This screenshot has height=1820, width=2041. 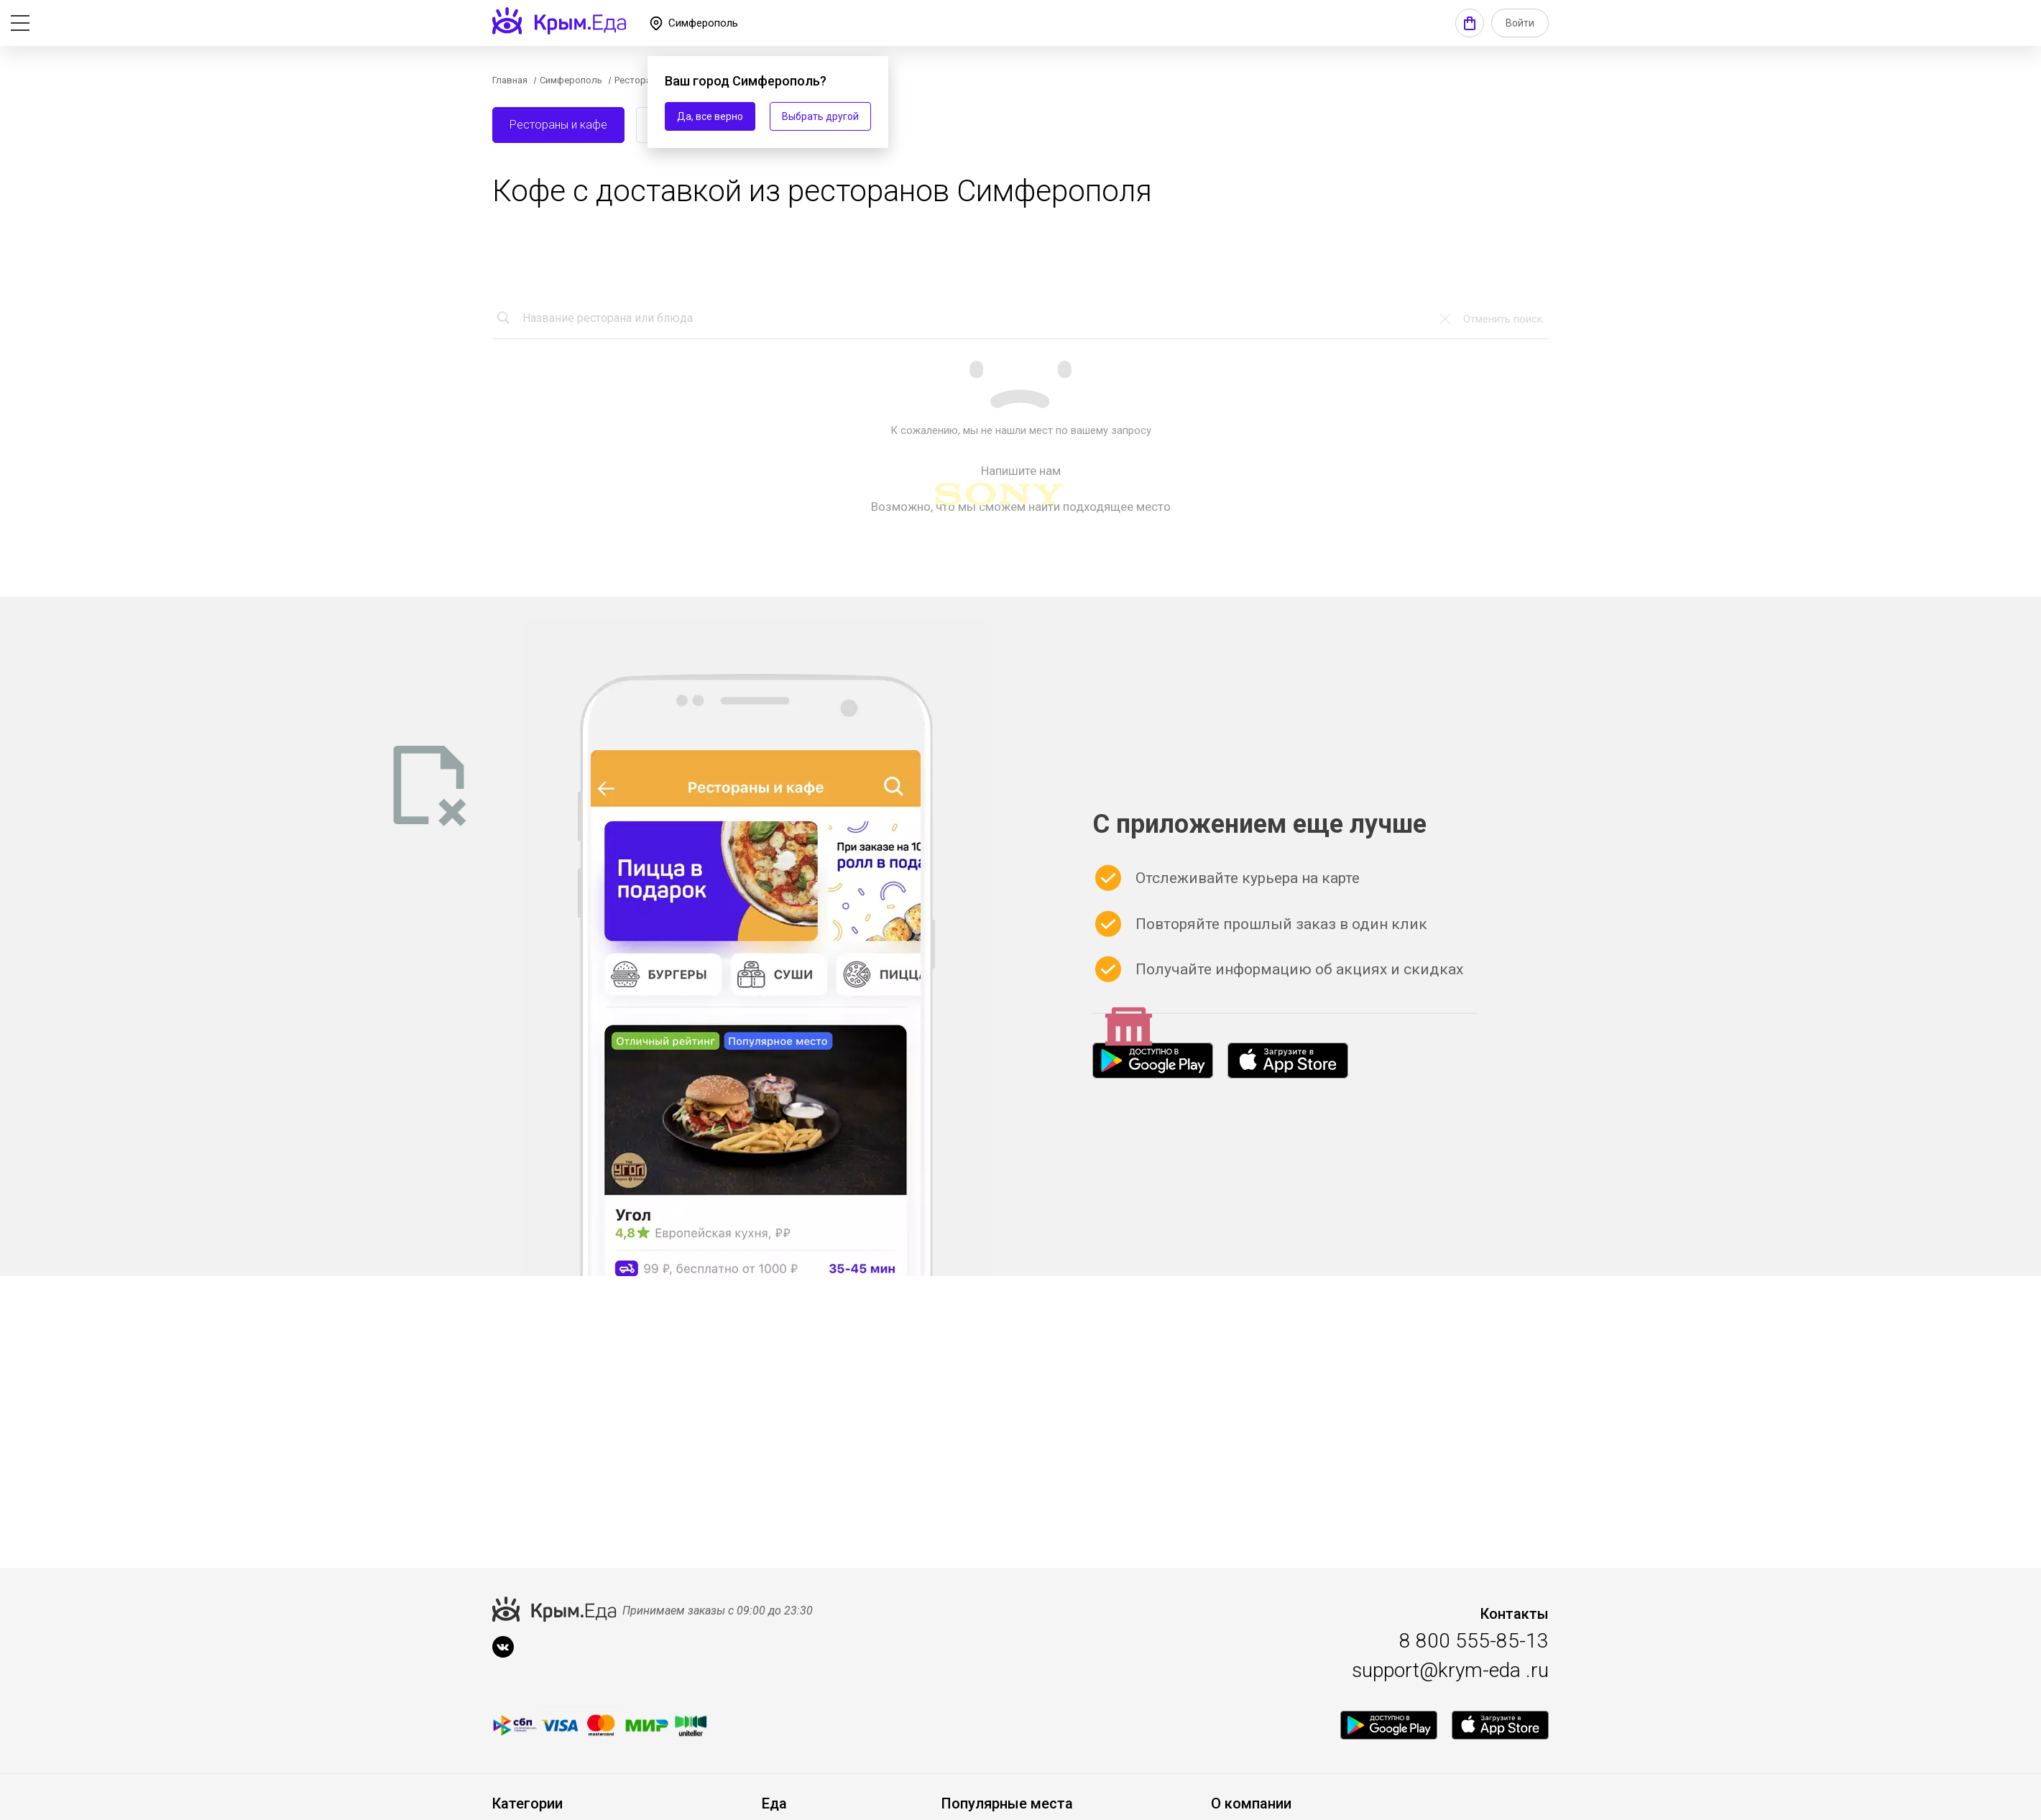 I want to click on sony brand or product identifier, so click(x=999, y=494).